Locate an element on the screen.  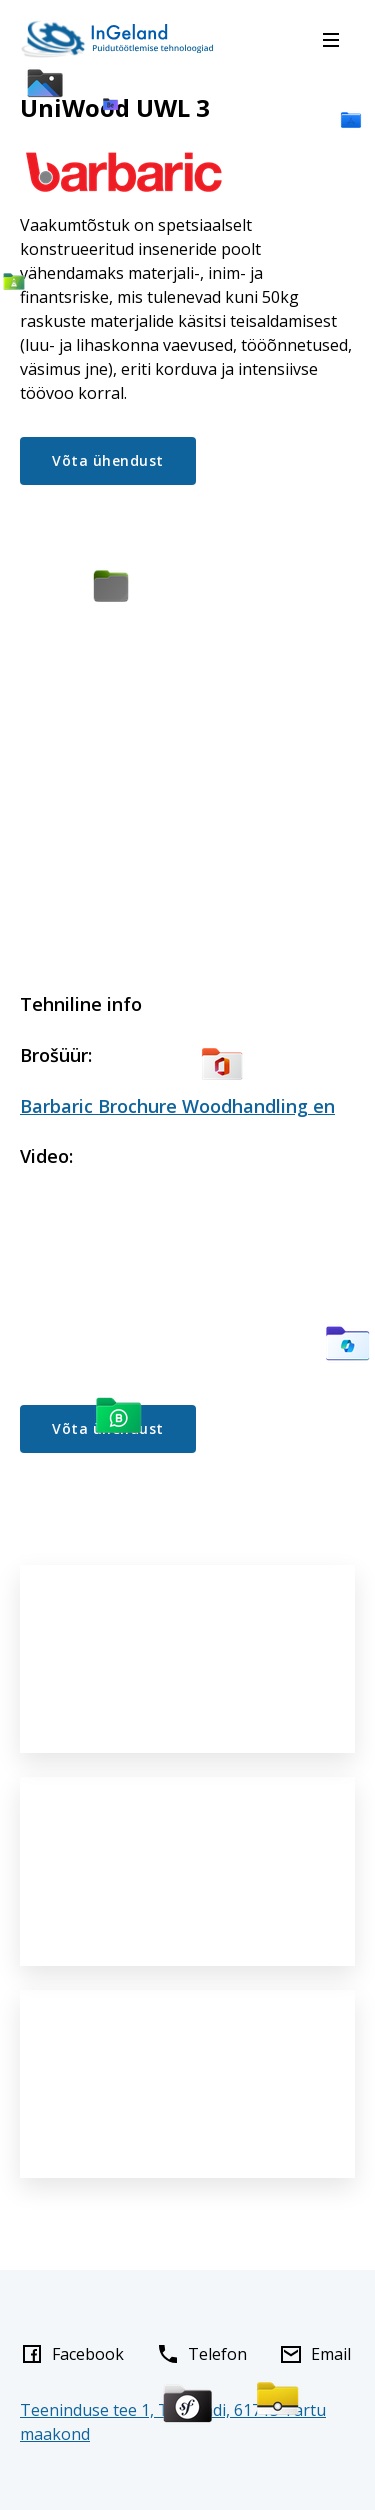
open pictures folder is located at coordinates (45, 84).